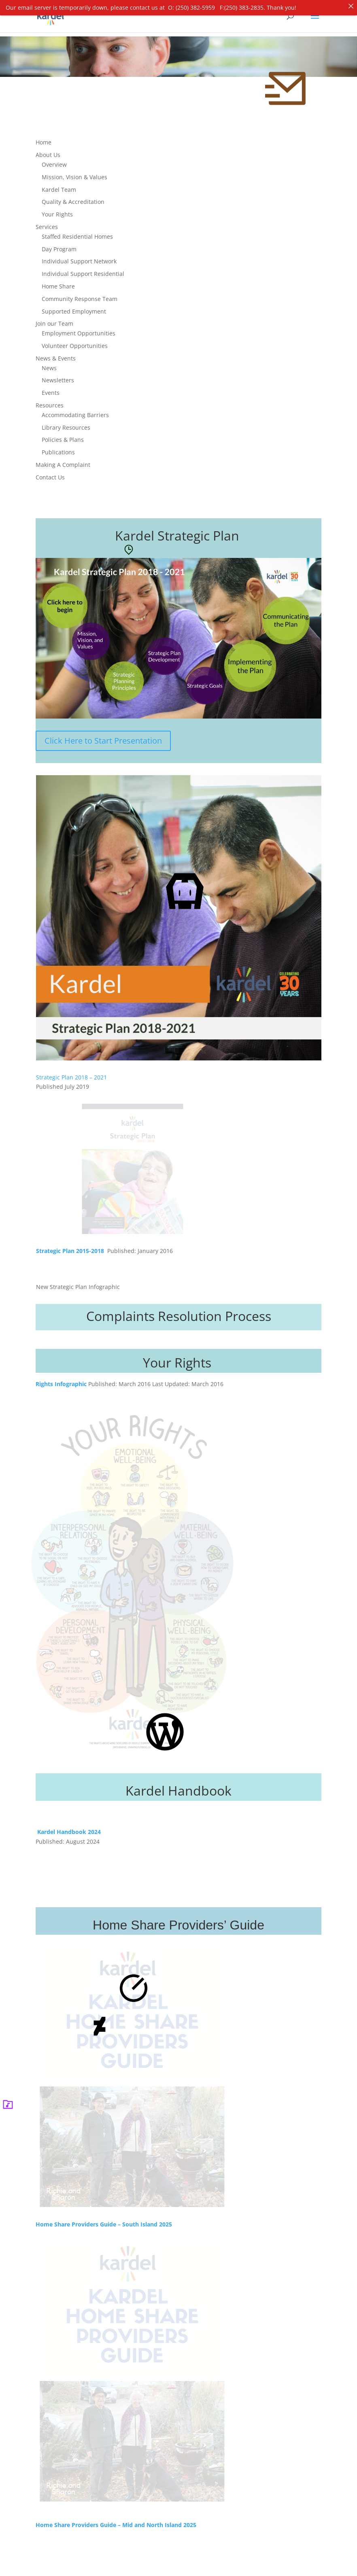 This screenshot has width=357, height=2576. I want to click on link to WordPress website or blog, so click(165, 1732).